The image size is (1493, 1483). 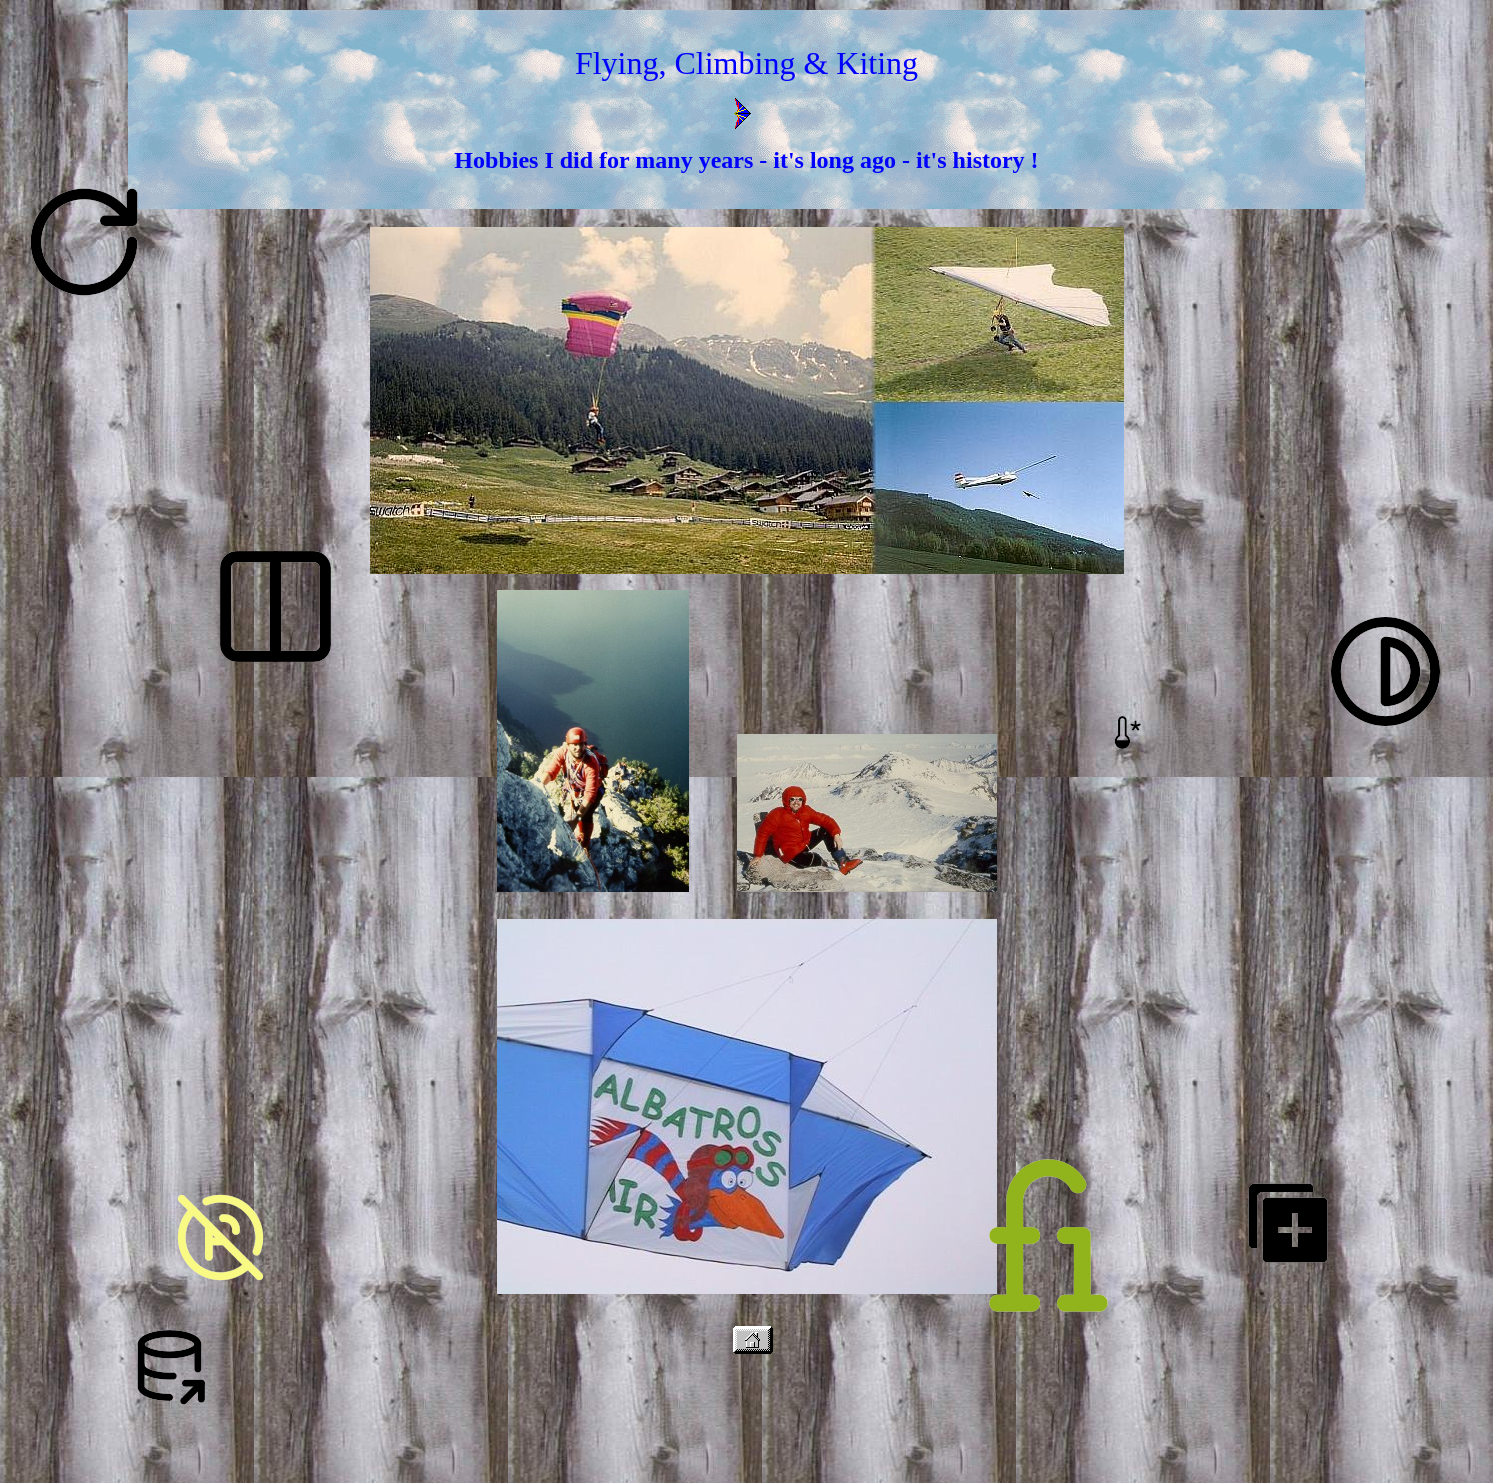 I want to click on duplicate or copy an item, so click(x=1288, y=1223).